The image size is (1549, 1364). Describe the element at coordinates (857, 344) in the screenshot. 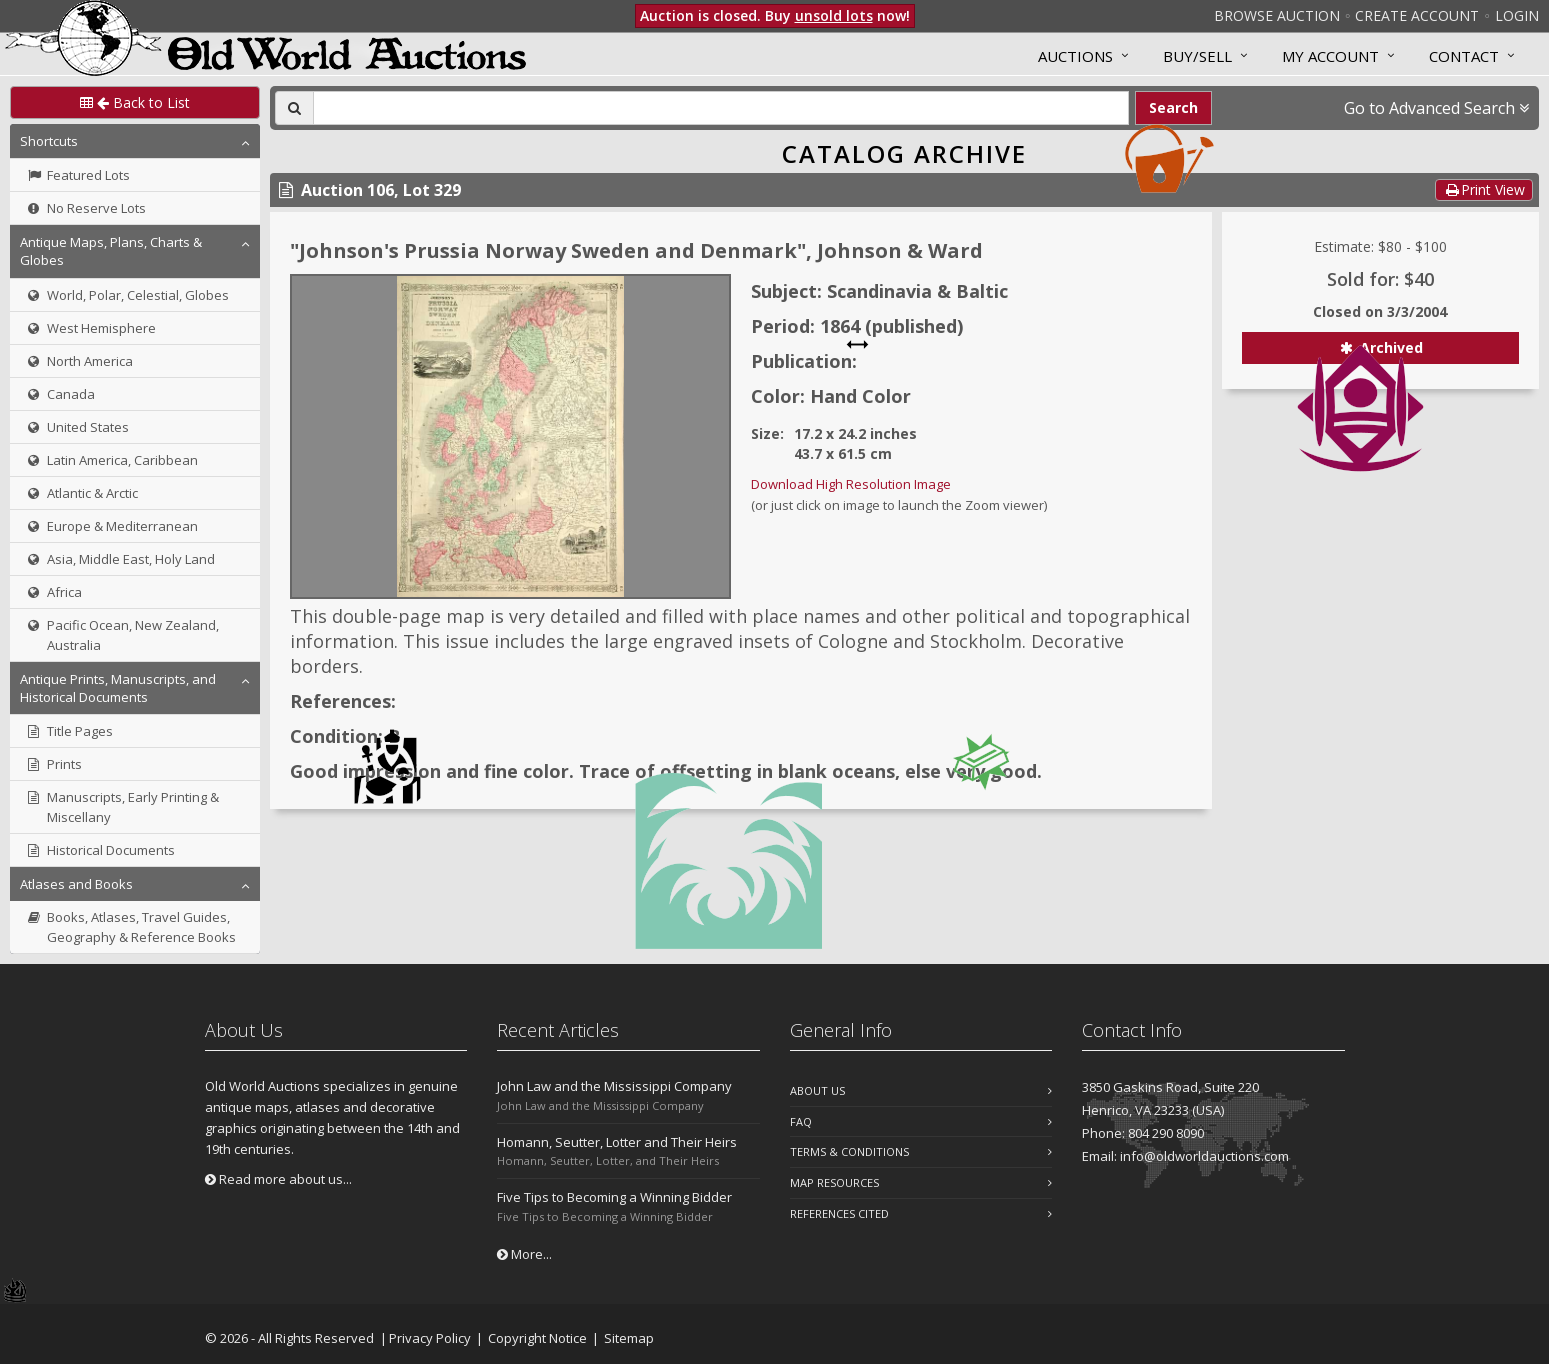

I see `flip image horizontally` at that location.